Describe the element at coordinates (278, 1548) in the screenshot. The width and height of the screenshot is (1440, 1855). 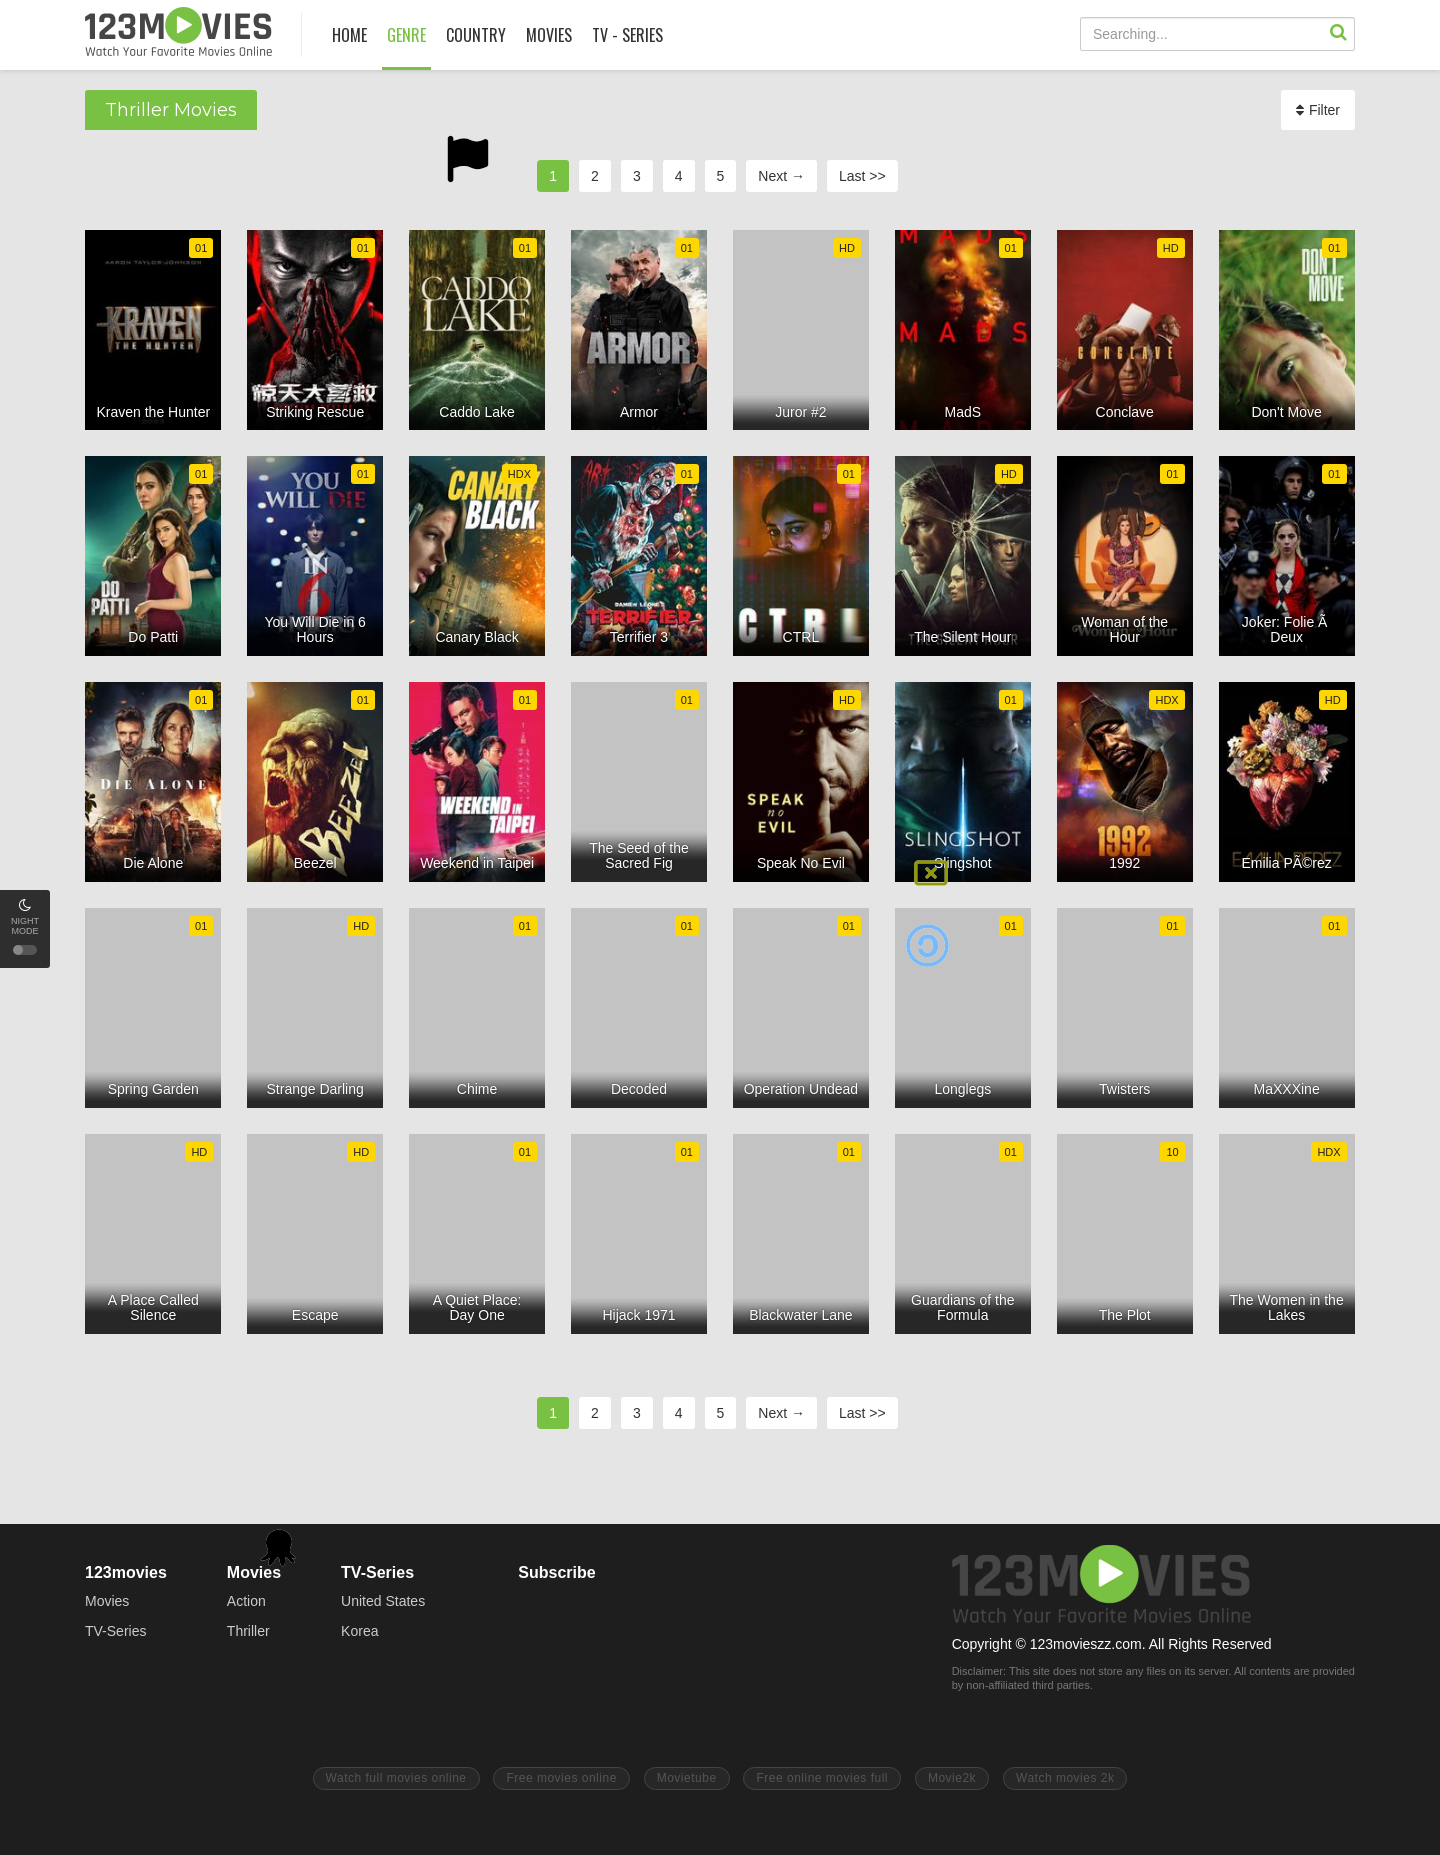
I see `octopus deploy logo` at that location.